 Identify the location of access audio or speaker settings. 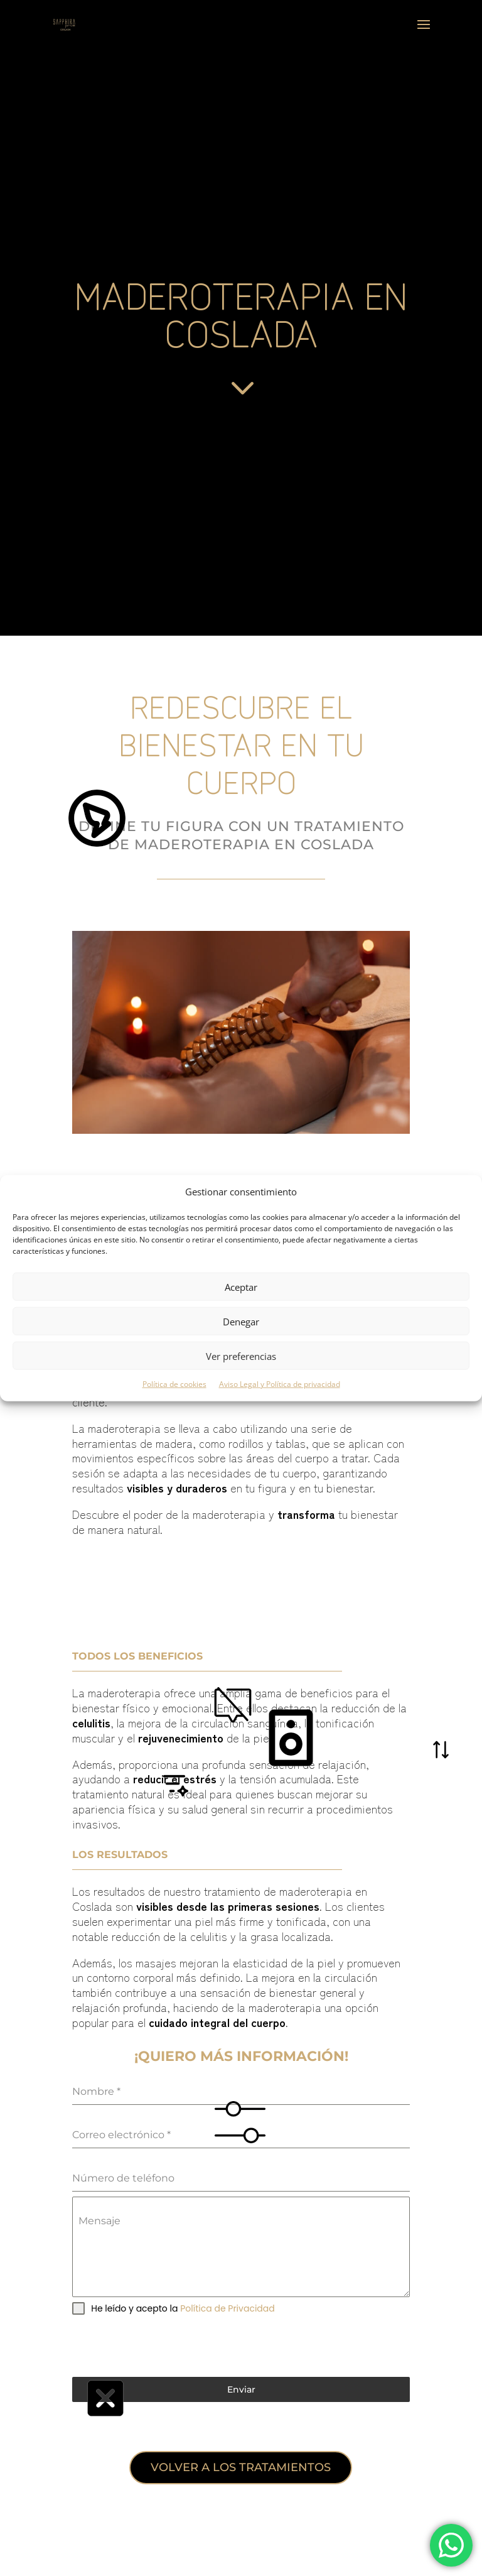
(291, 1737).